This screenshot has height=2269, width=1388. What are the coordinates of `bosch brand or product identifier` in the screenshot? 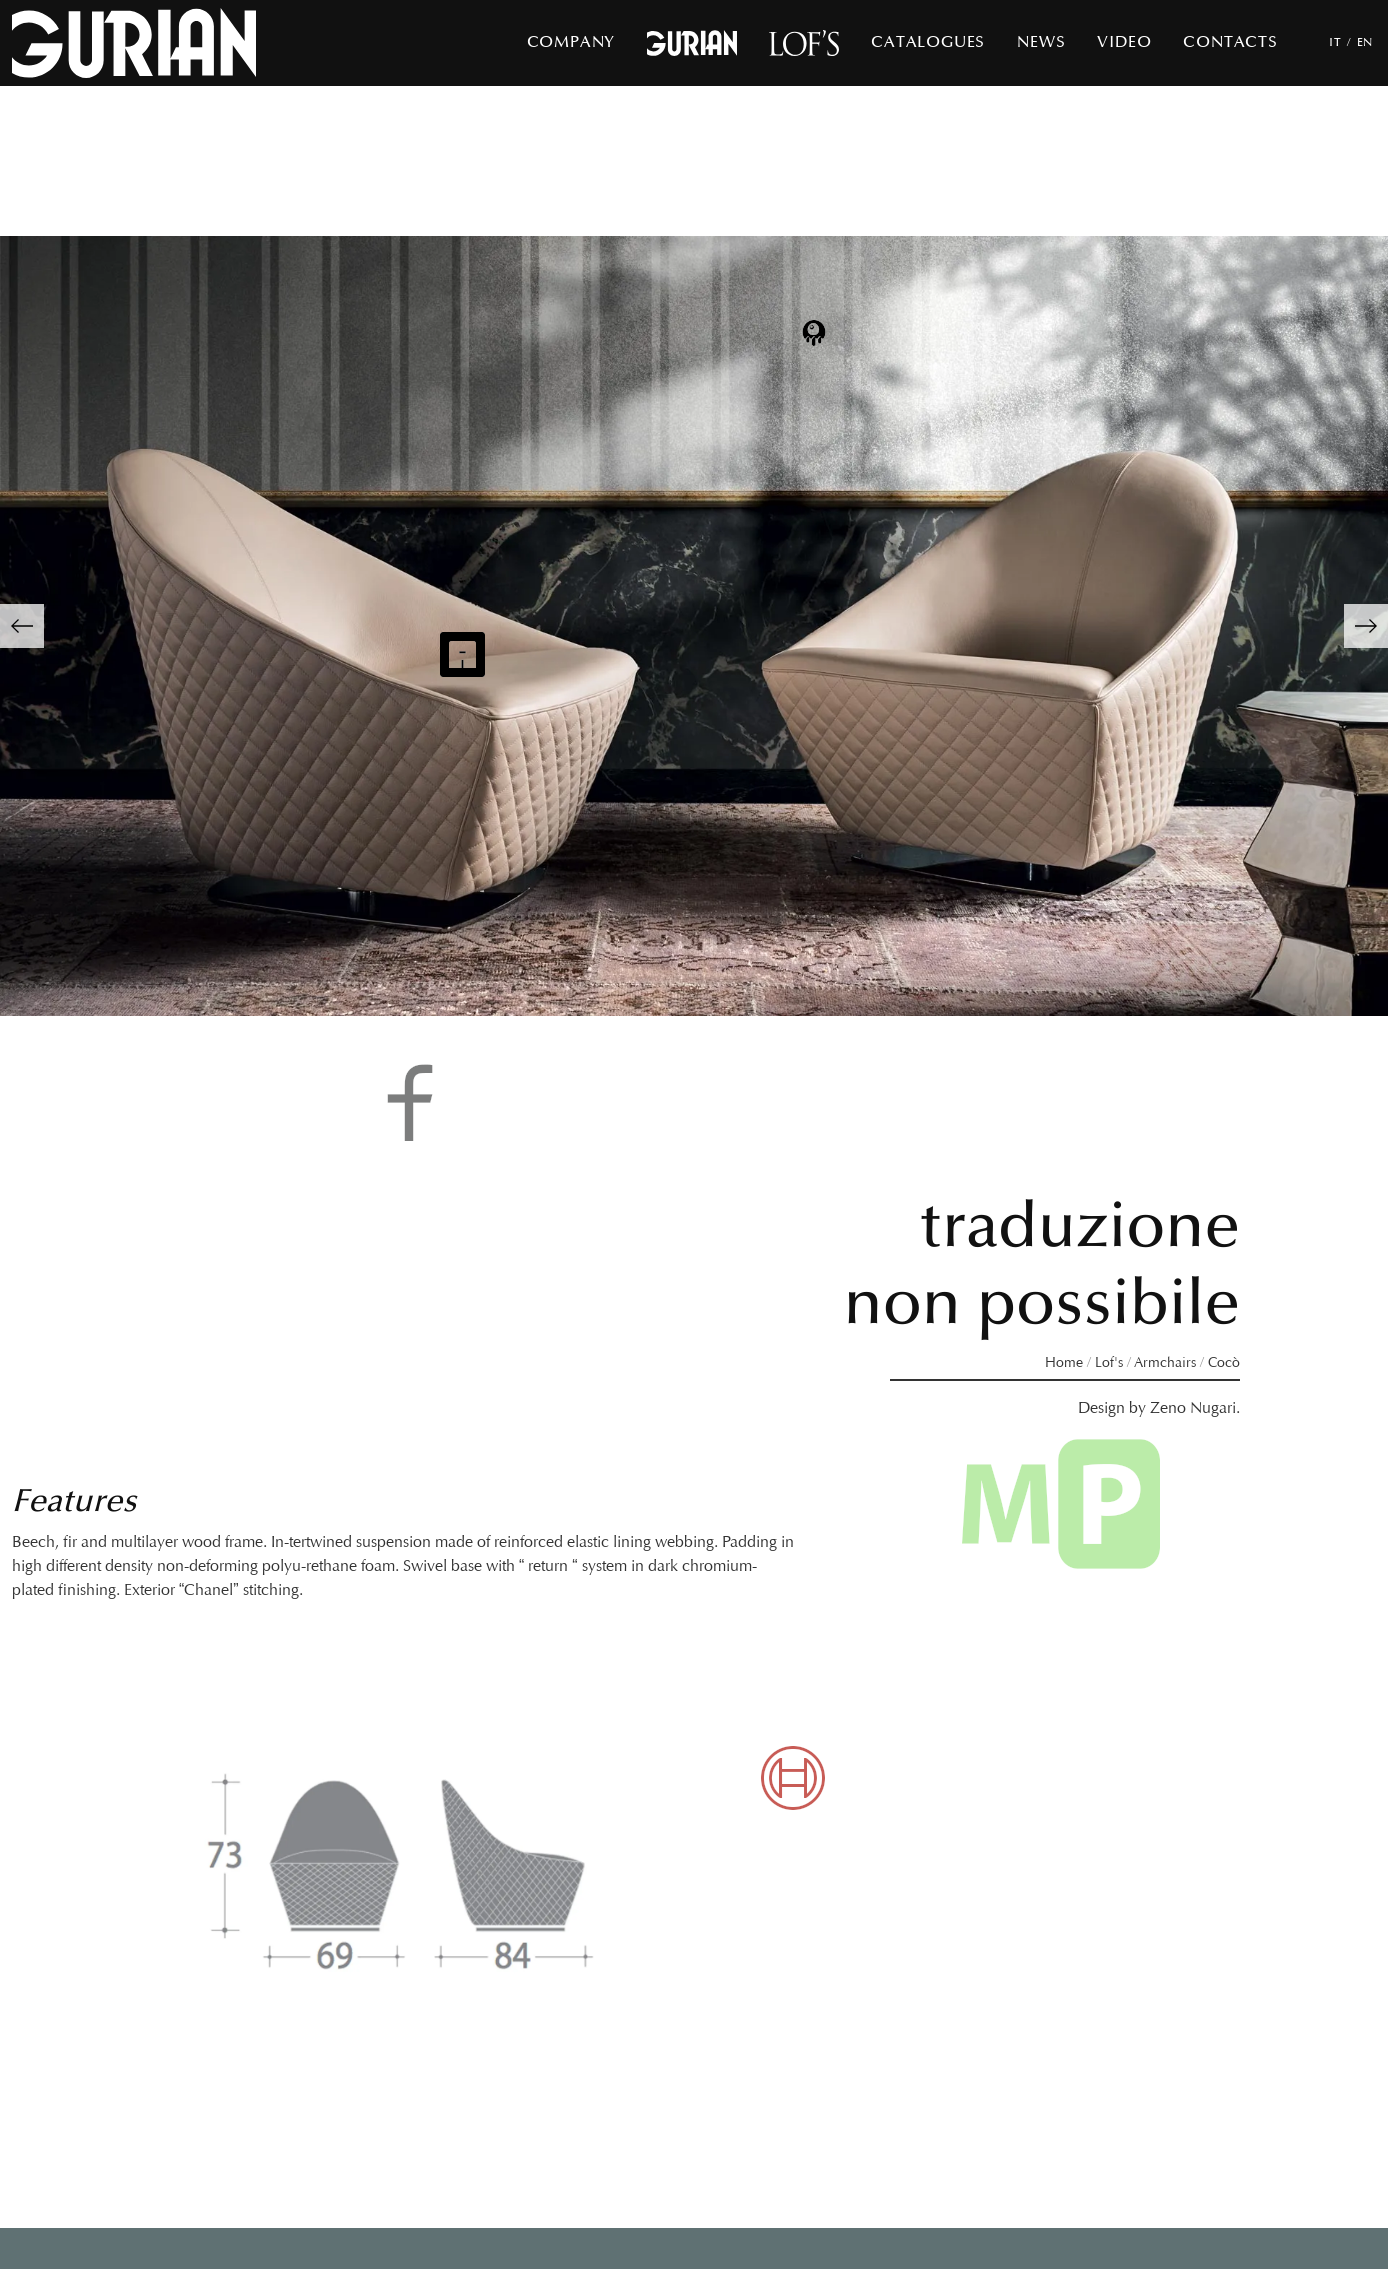 It's located at (793, 1778).